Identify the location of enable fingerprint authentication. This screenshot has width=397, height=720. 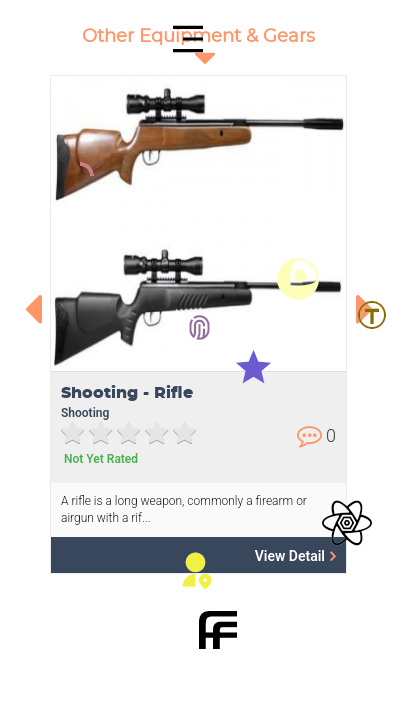
(199, 327).